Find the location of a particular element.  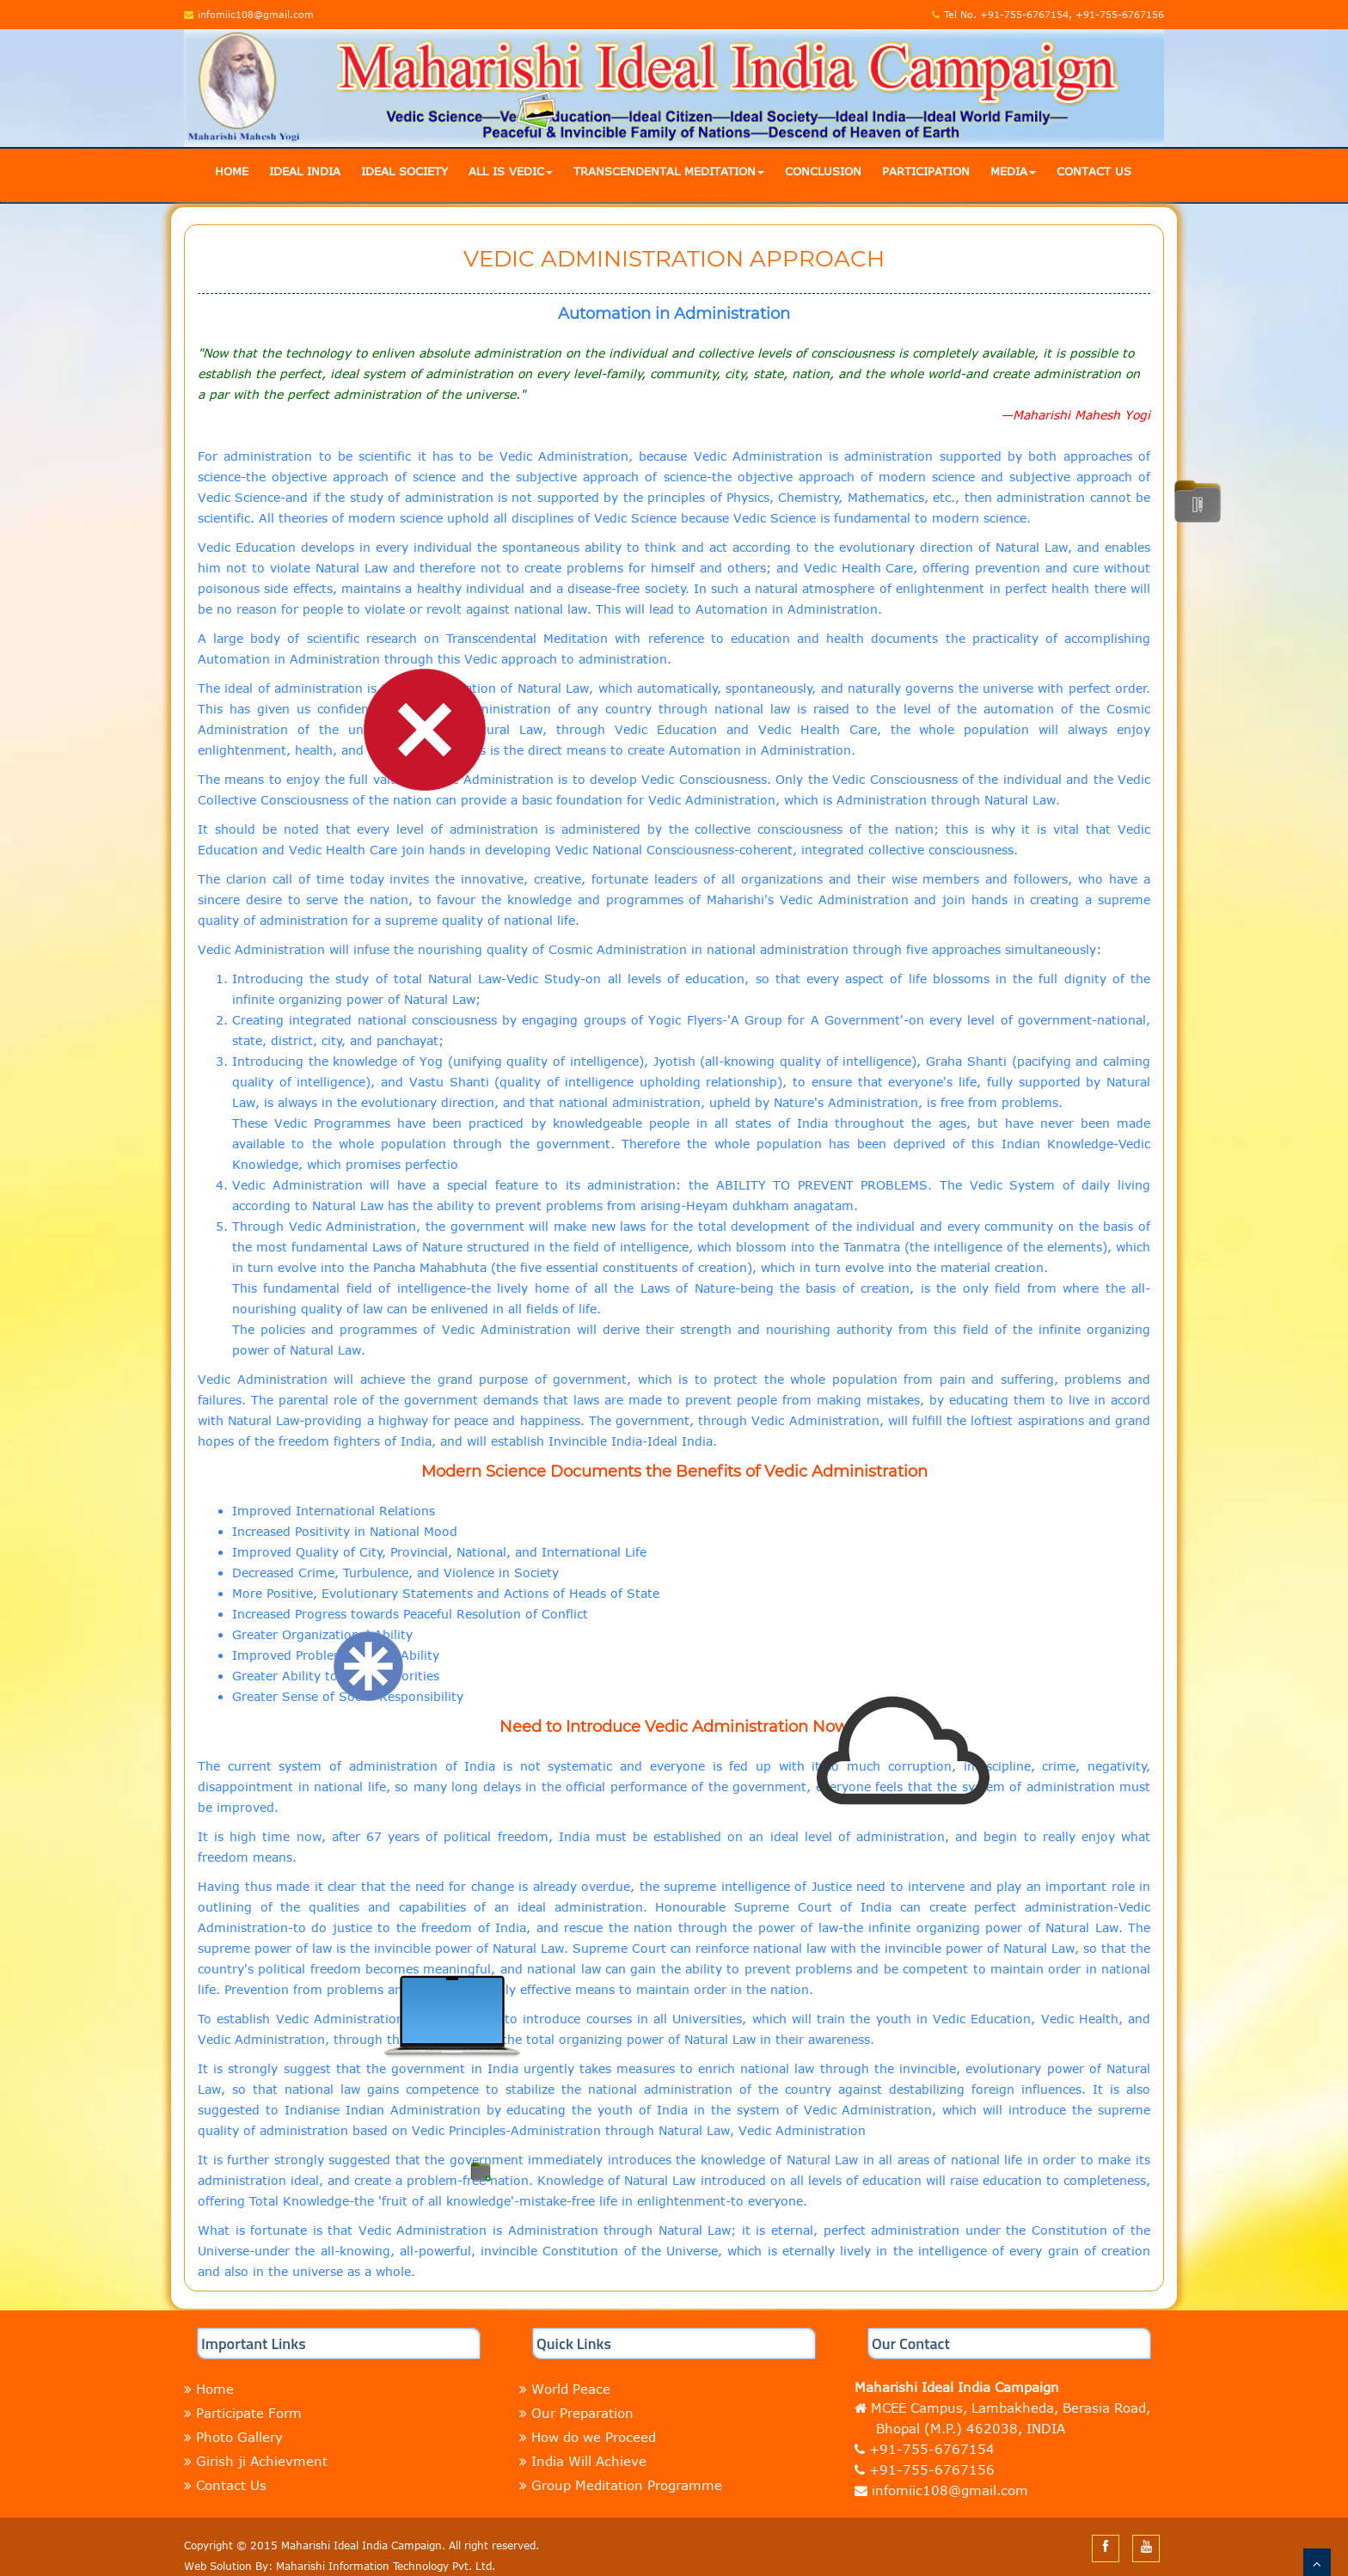

access your templates folder is located at coordinates (1198, 501).